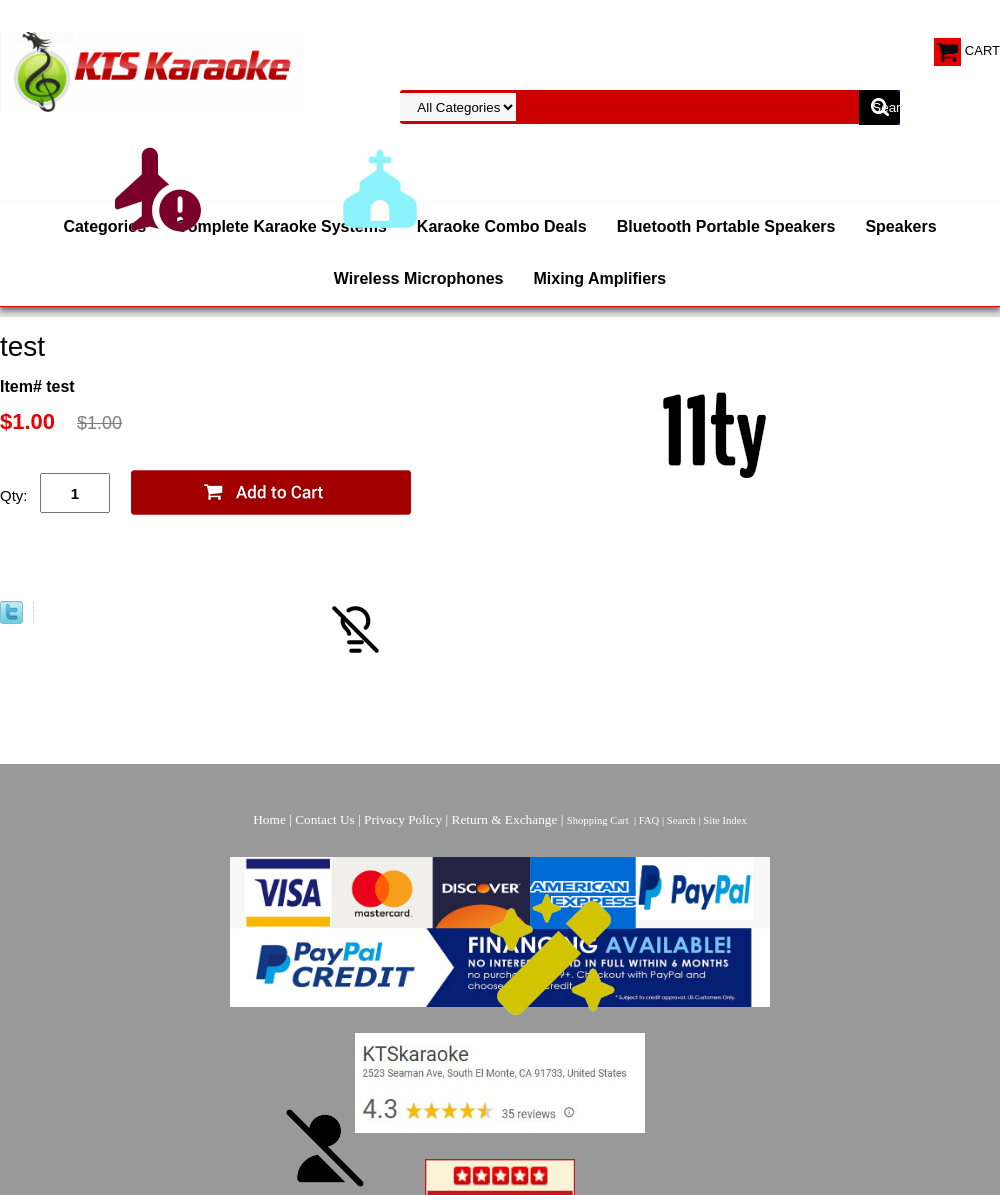 Image resolution: width=1000 pixels, height=1195 pixels. Describe the element at coordinates (154, 189) in the screenshot. I see `flight alert or travel warning notification` at that location.